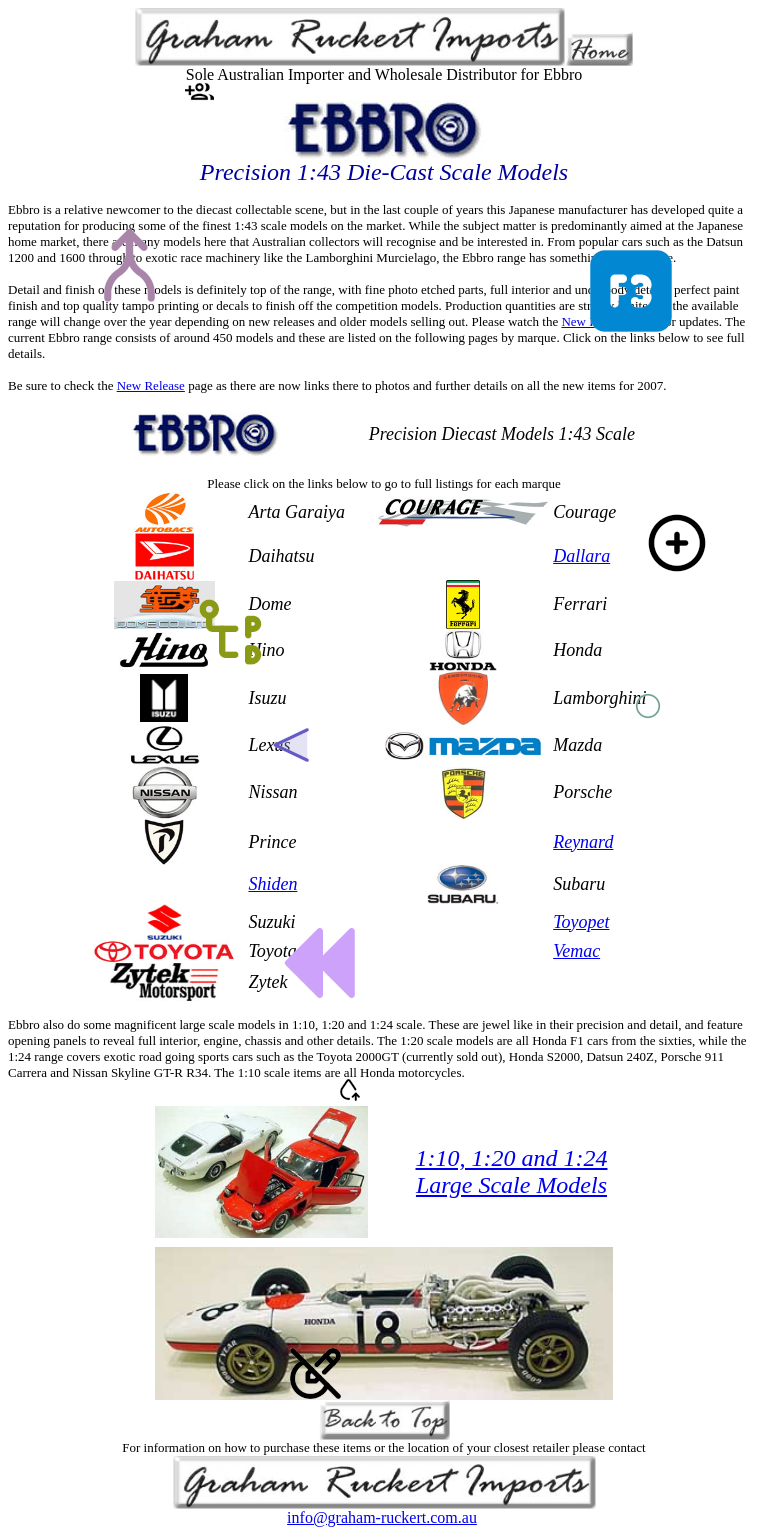 The height and width of the screenshot is (1535, 768). I want to click on increase water or liquid level, so click(348, 1089).